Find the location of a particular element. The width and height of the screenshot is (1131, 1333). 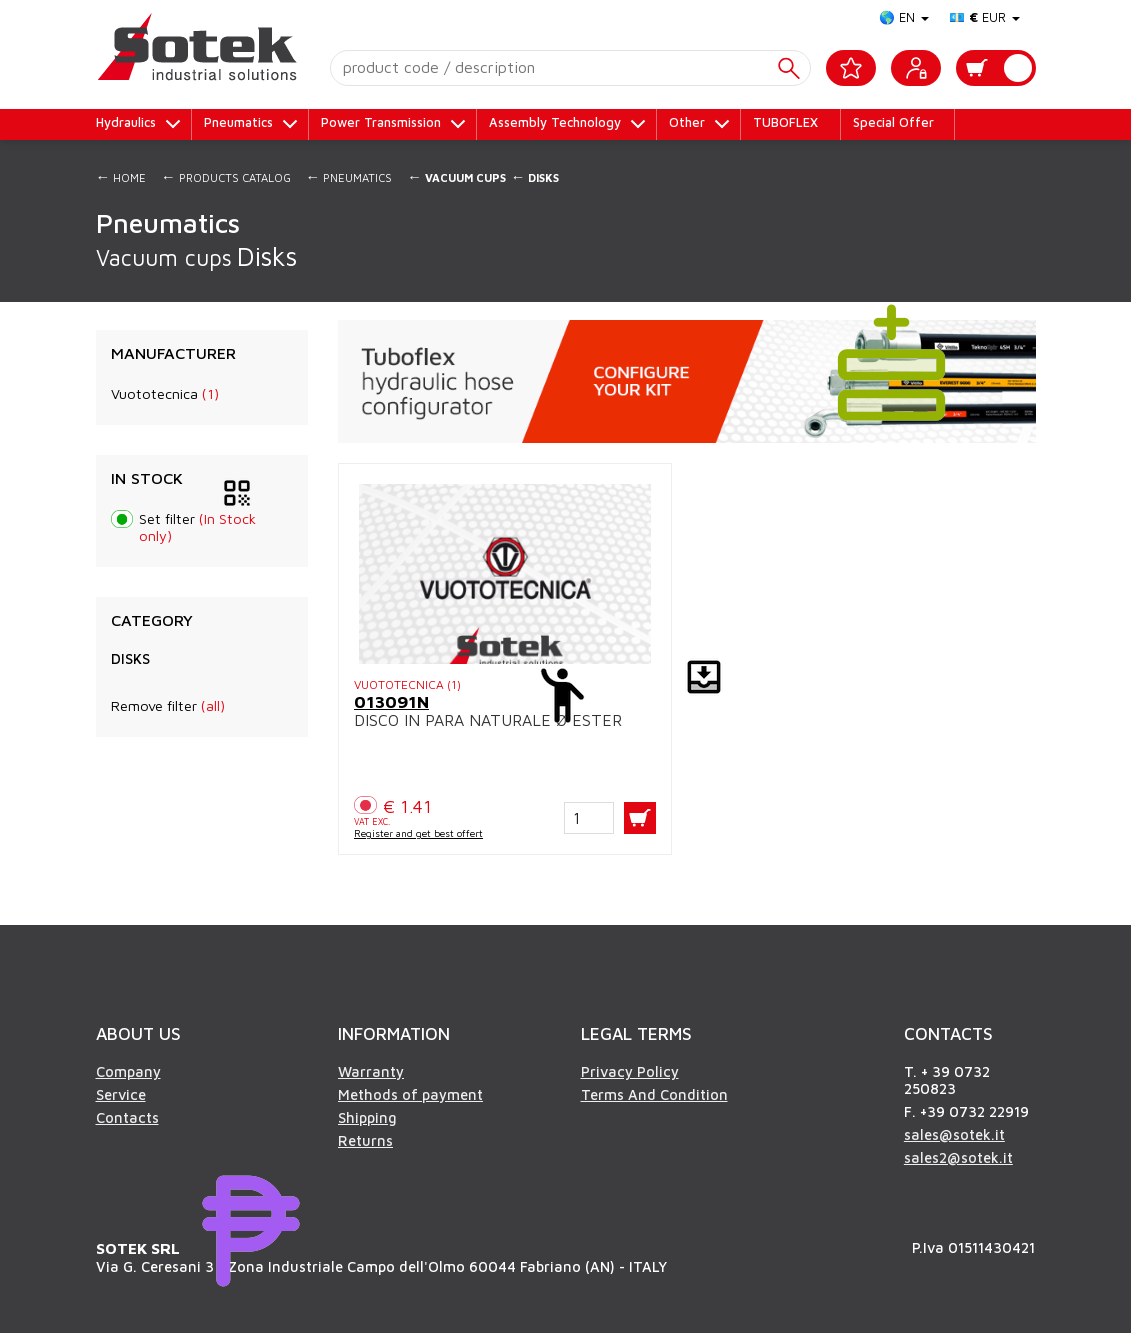

indicates price or payment in philippine pesos is located at coordinates (251, 1231).